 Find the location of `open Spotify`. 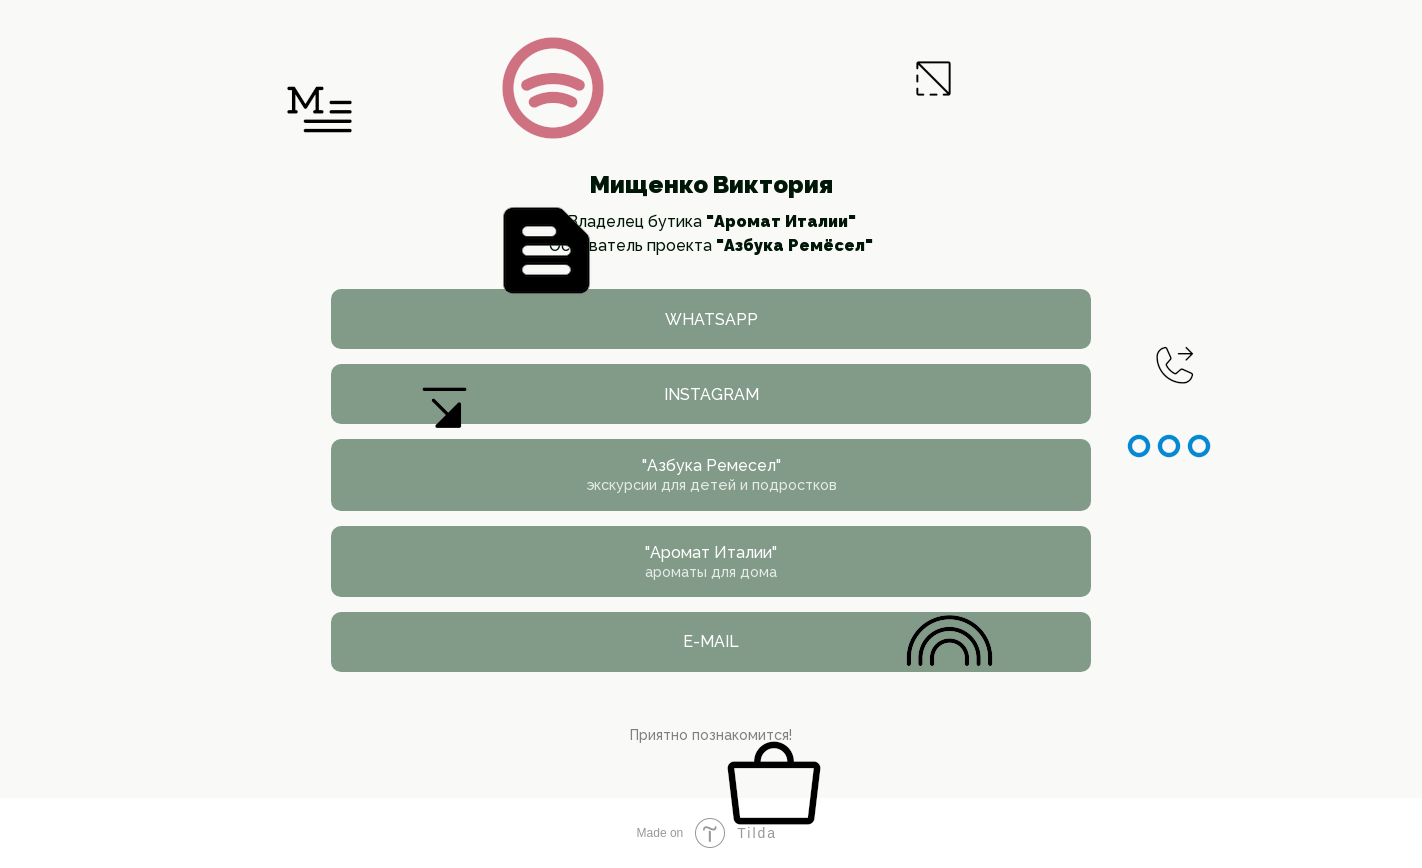

open Spotify is located at coordinates (553, 88).